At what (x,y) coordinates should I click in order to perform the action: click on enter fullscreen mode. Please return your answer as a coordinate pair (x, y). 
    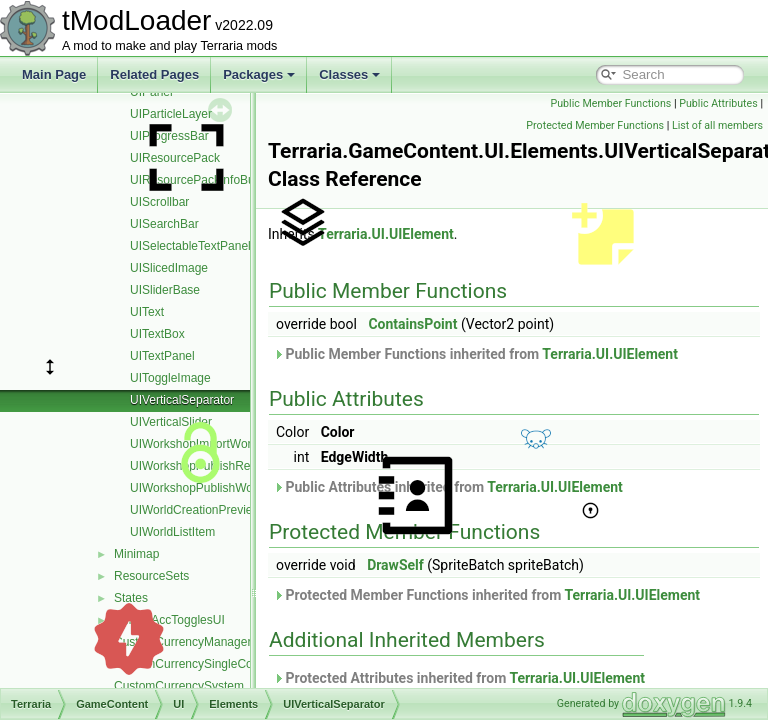
    Looking at the image, I should click on (186, 157).